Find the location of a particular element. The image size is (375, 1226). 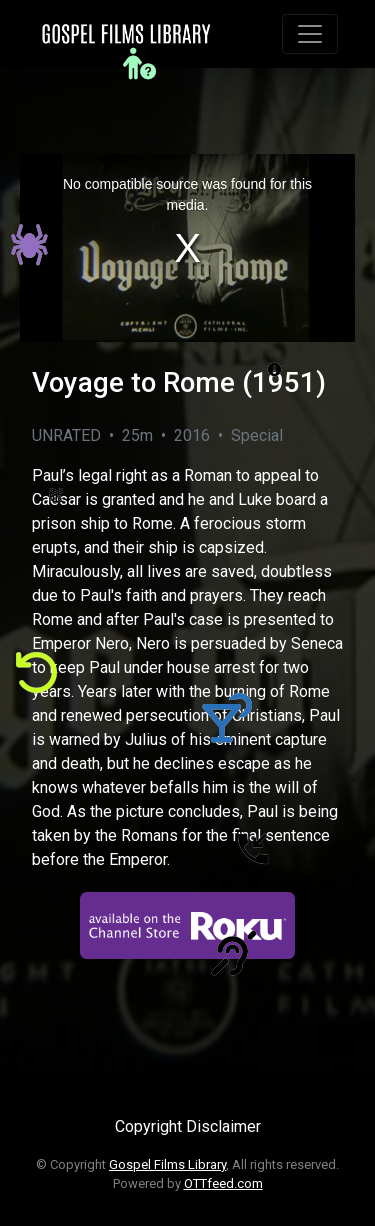

undo the last action is located at coordinates (36, 672).